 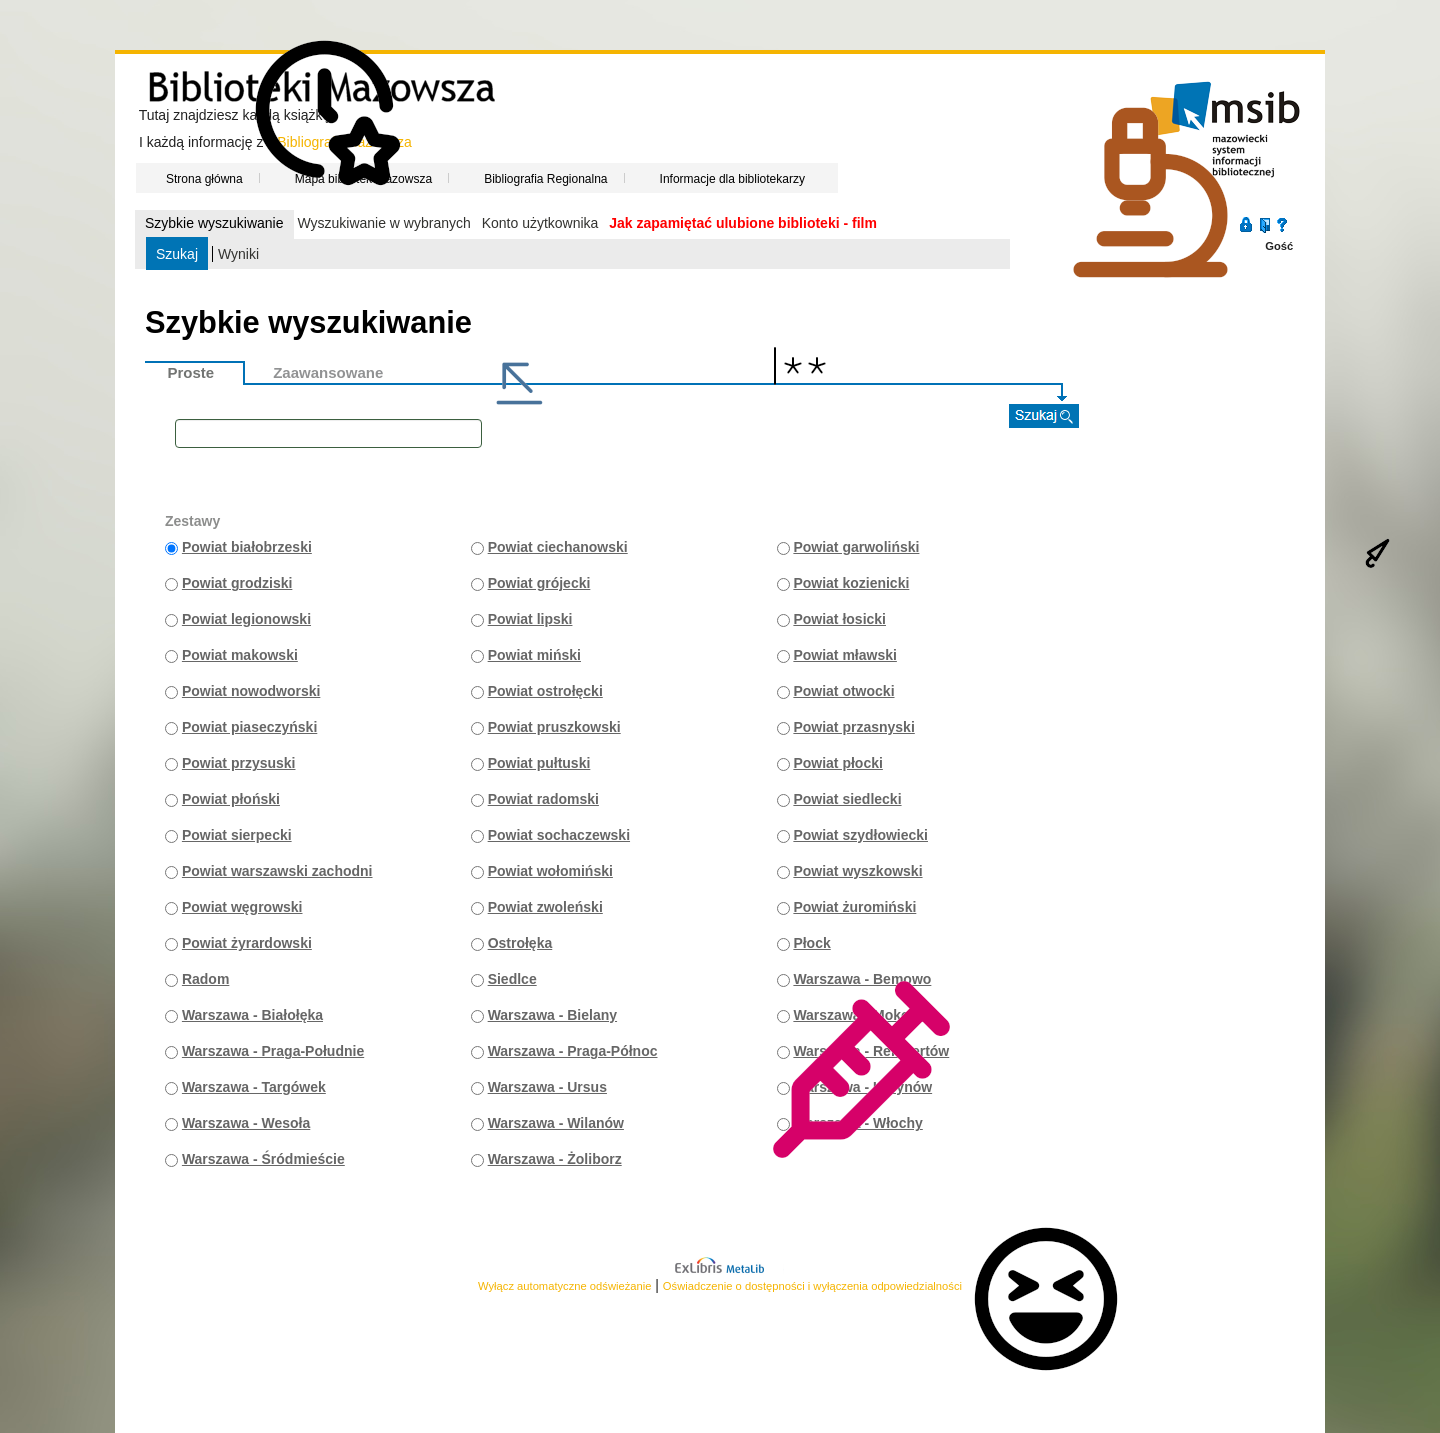 What do you see at coordinates (324, 109) in the screenshot?
I see `add event to favorites` at bounding box center [324, 109].